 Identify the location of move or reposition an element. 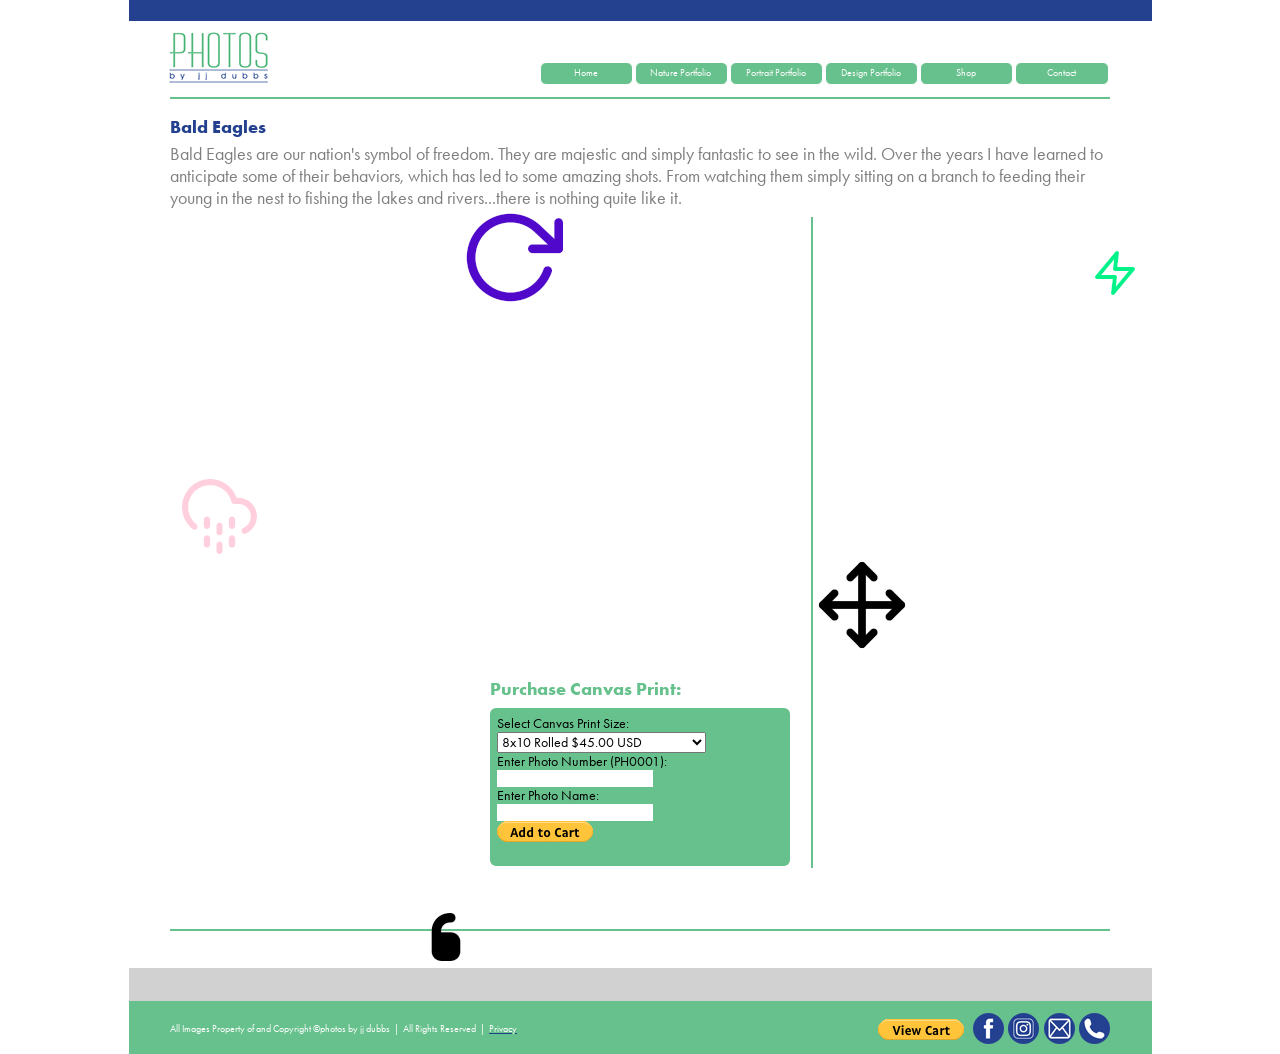
(862, 605).